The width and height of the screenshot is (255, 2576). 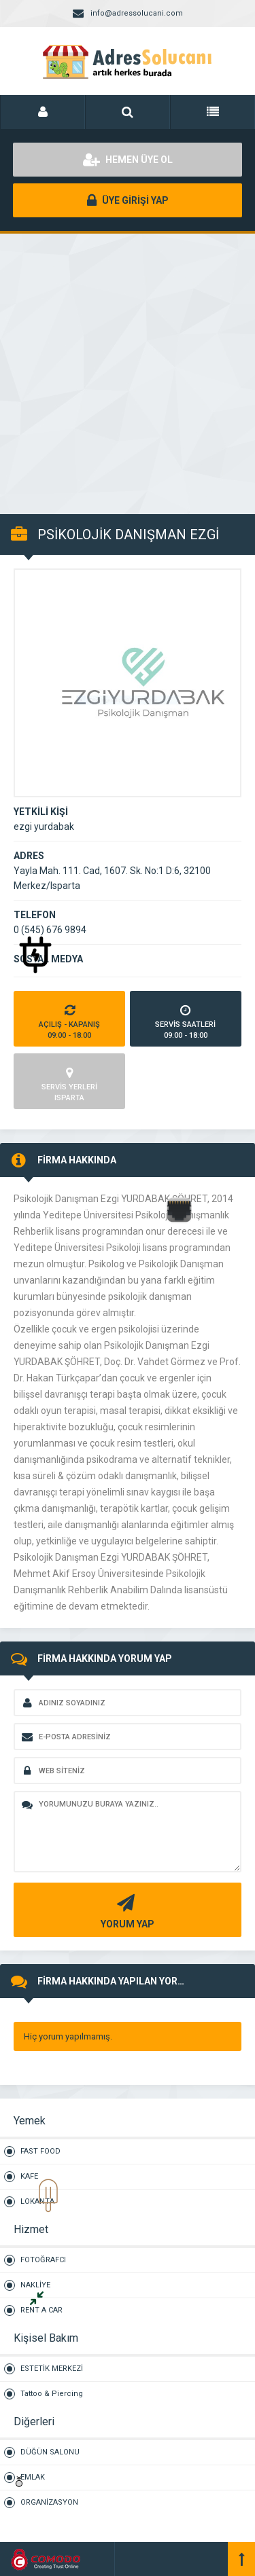 I want to click on indicates nonbinary gender identity option, so click(x=19, y=2482).